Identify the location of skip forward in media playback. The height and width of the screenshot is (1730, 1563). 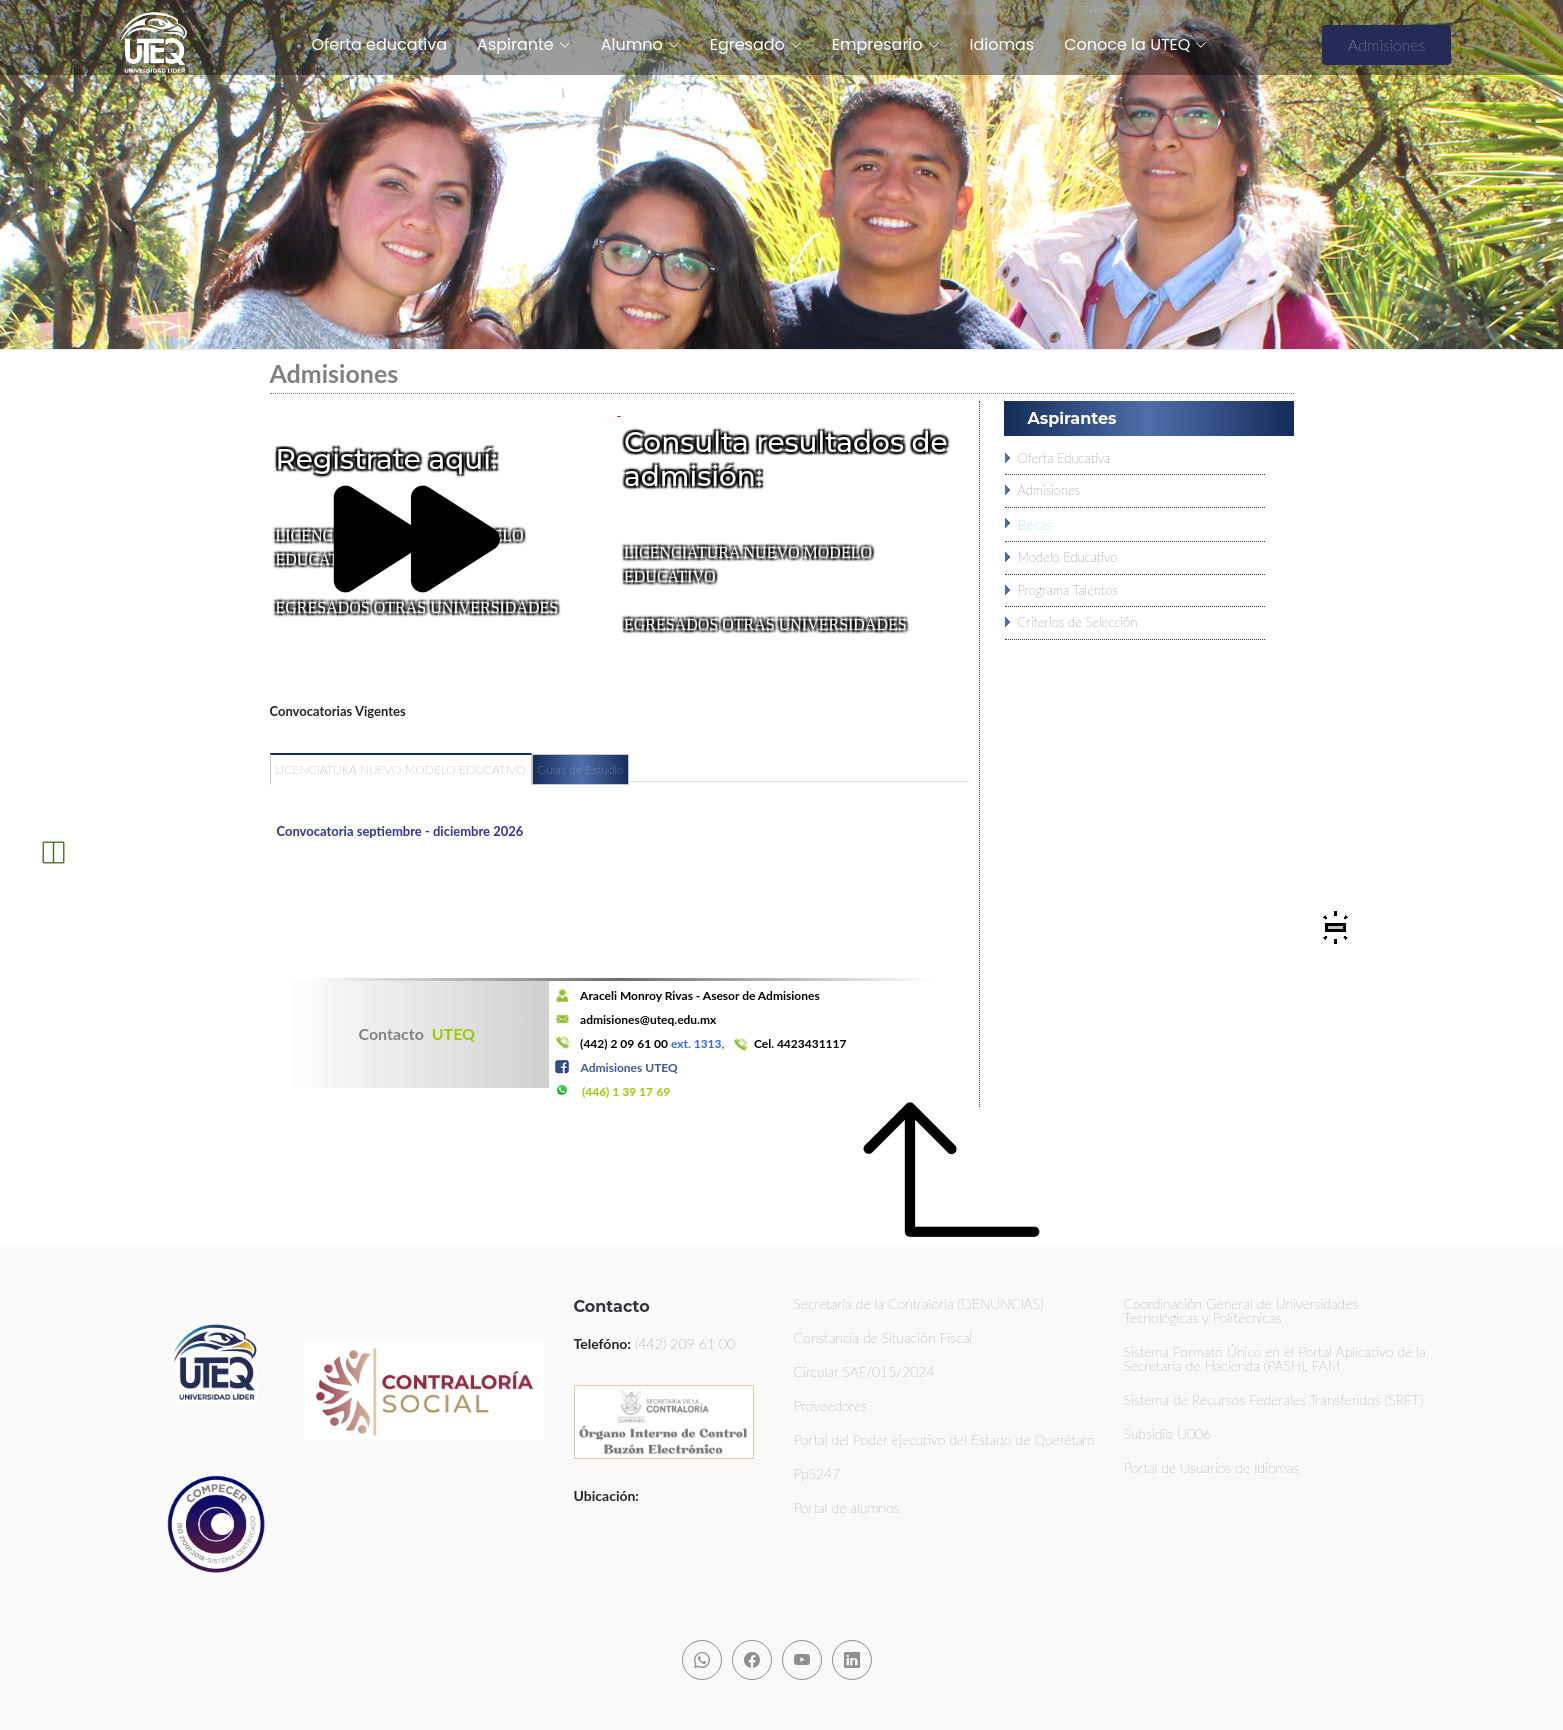
(405, 539).